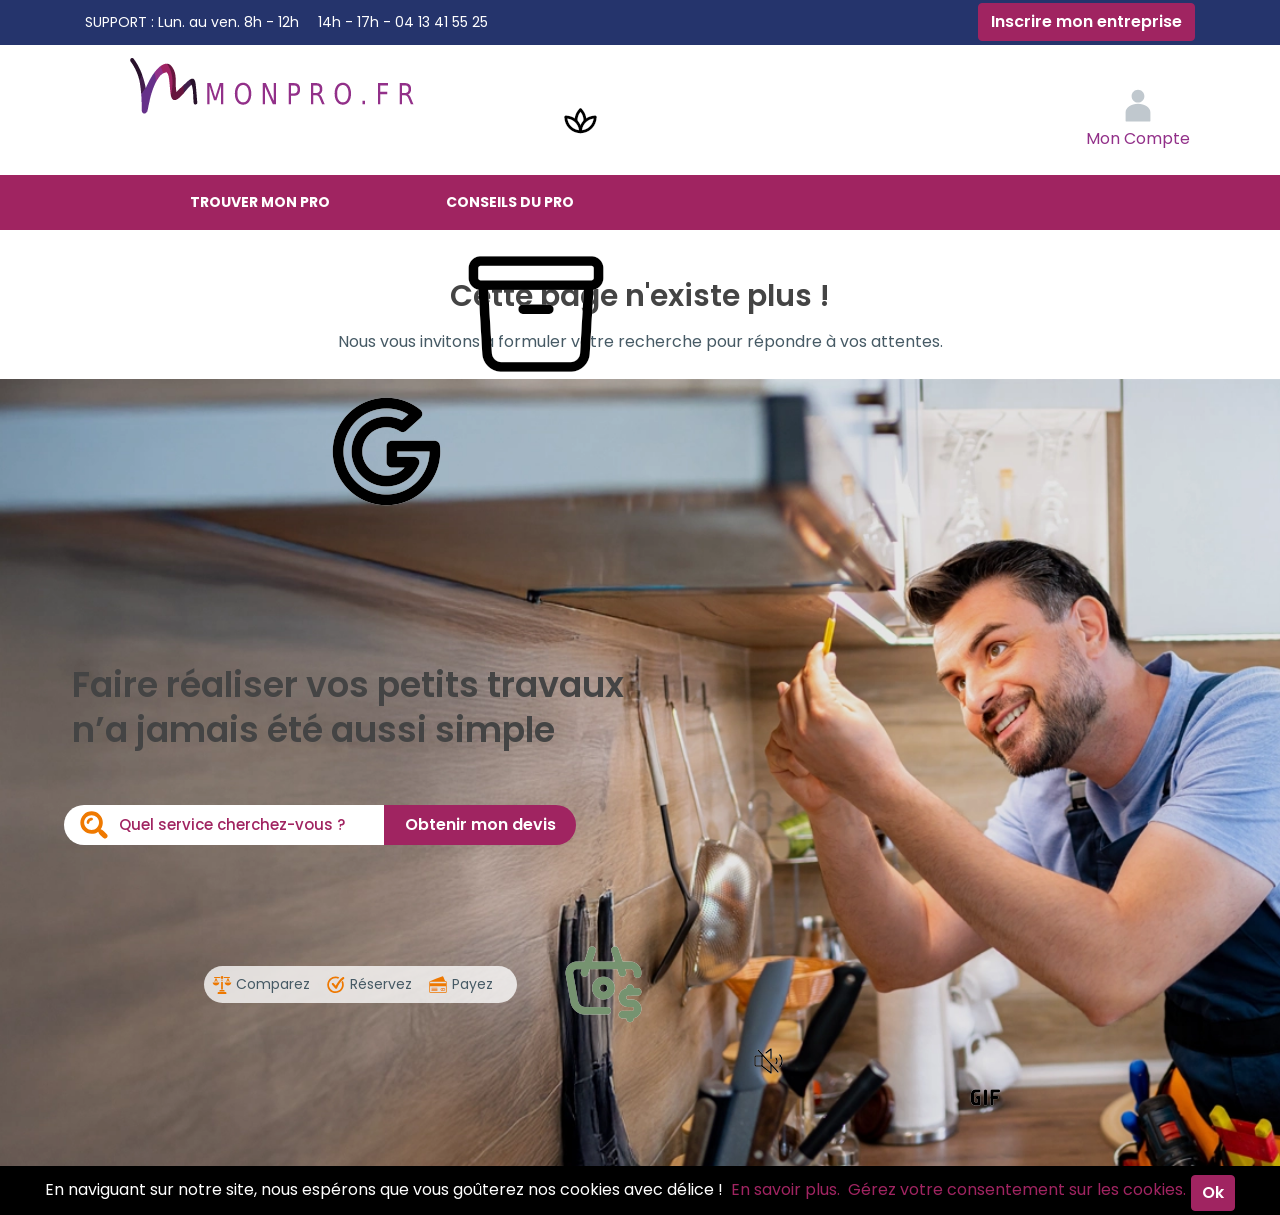  I want to click on access archived items, so click(536, 314).